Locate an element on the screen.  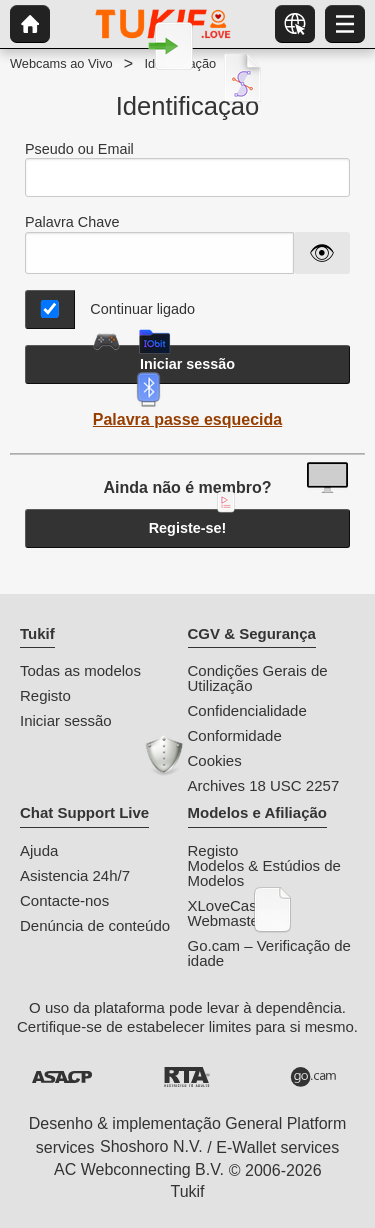
configure game controller settings is located at coordinates (106, 341).